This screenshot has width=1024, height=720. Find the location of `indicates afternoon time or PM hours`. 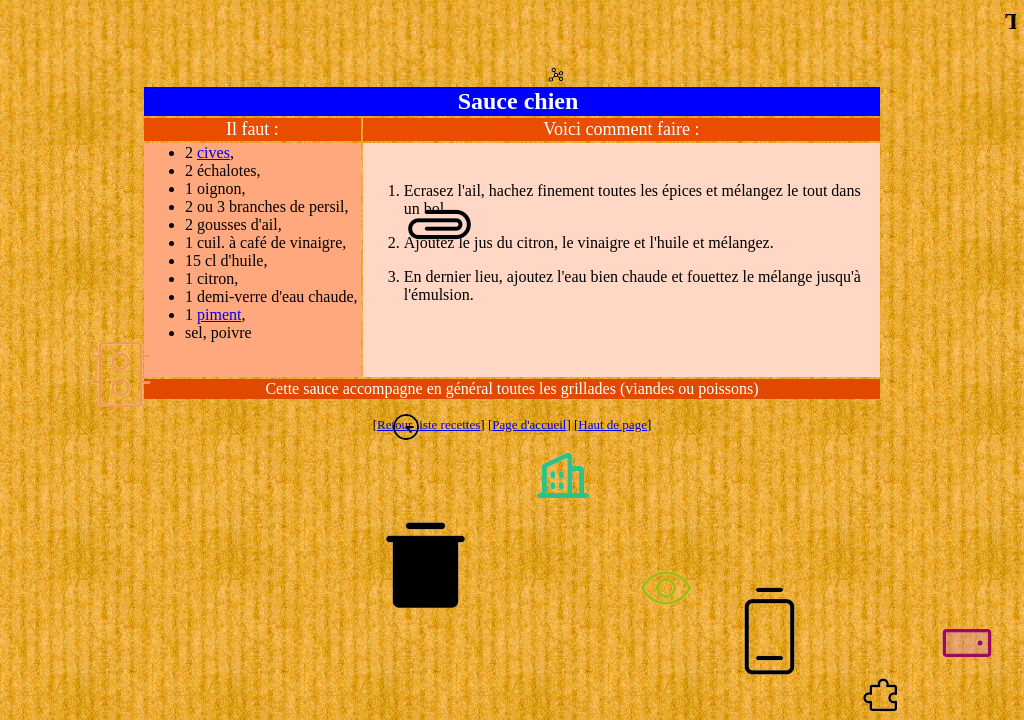

indicates afternoon time or PM hours is located at coordinates (406, 427).